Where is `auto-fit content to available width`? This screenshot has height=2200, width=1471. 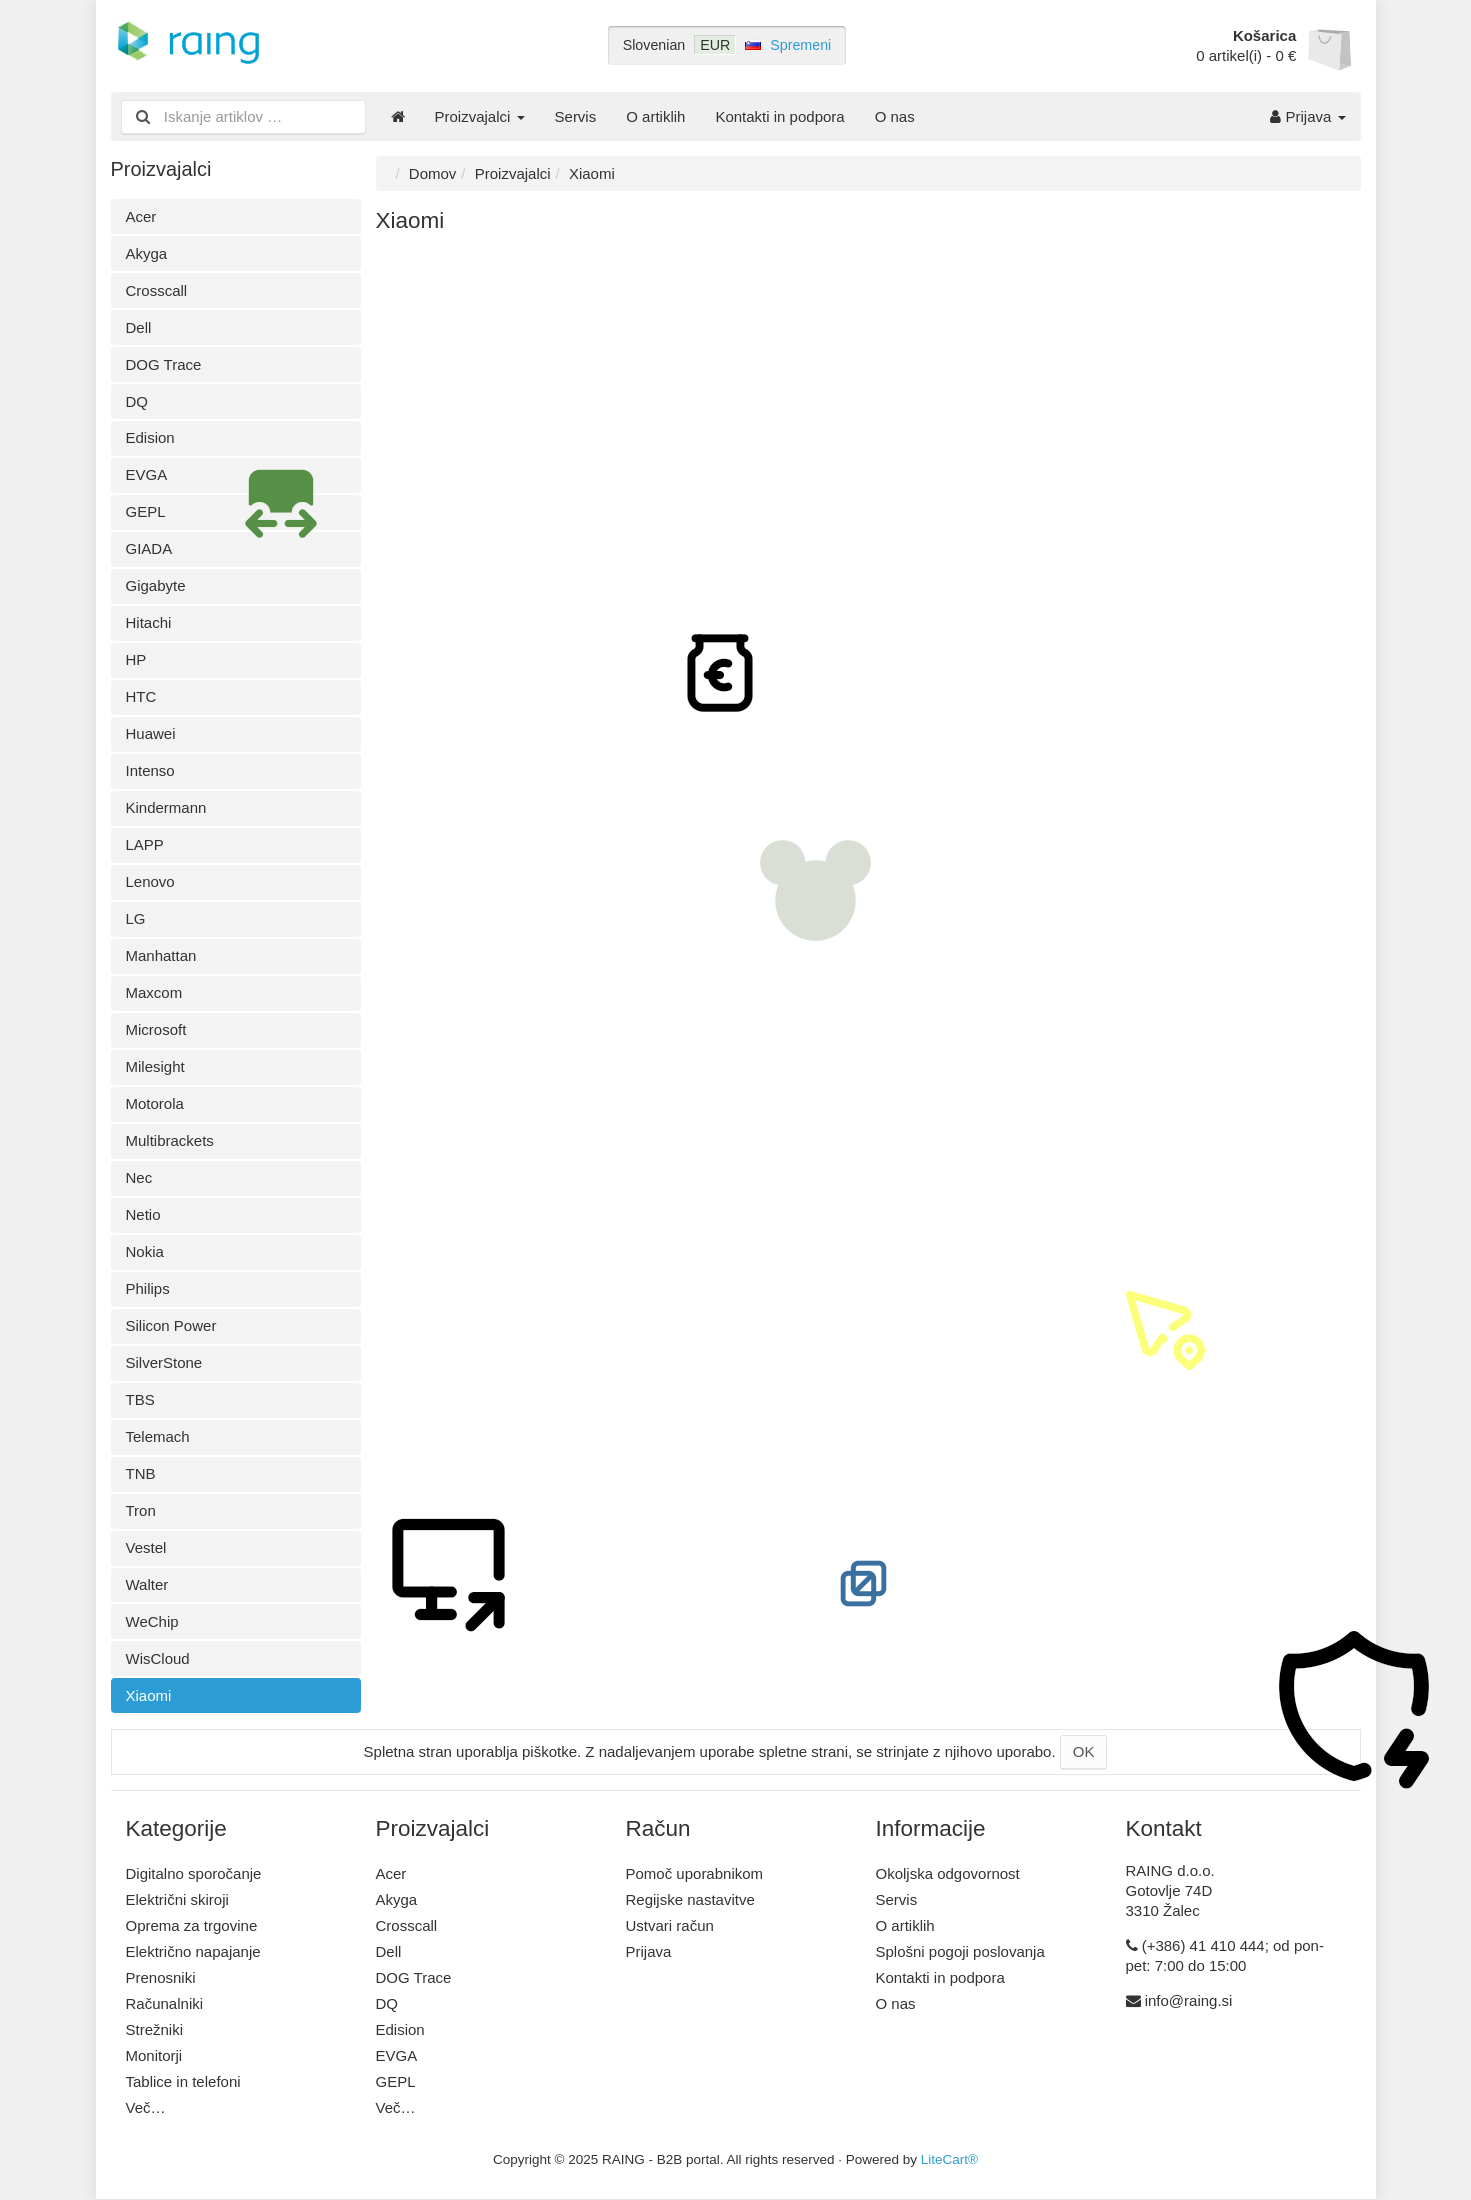 auto-fit content to available width is located at coordinates (281, 502).